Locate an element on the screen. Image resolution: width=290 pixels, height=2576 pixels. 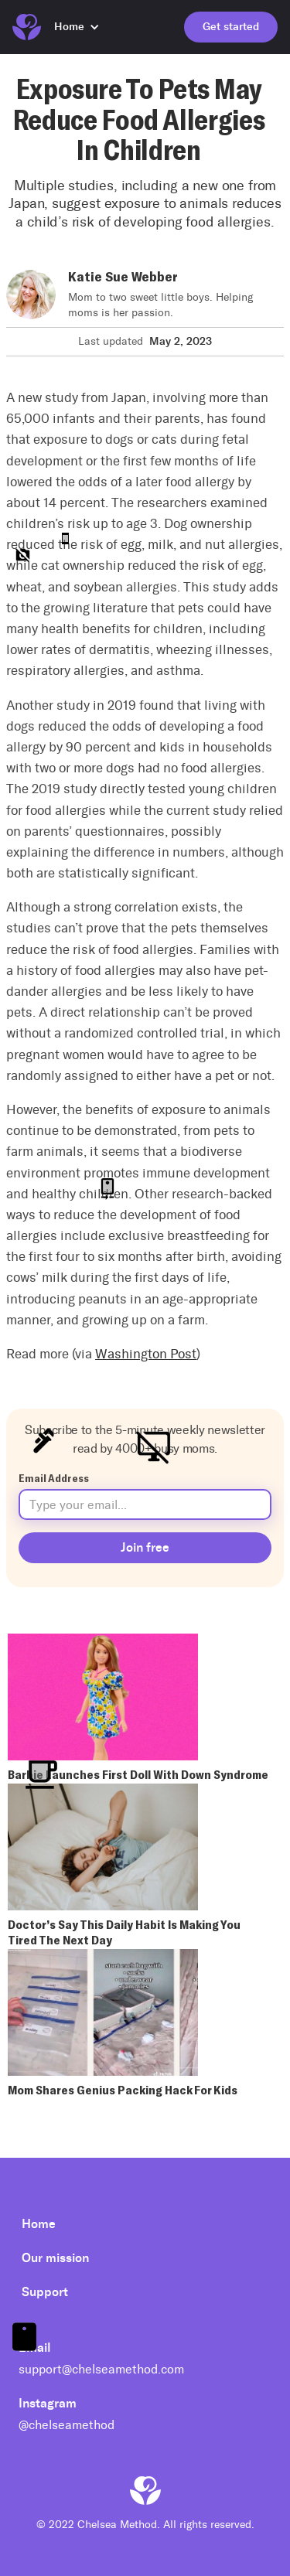
access tablet camera settings is located at coordinates (24, 2336).